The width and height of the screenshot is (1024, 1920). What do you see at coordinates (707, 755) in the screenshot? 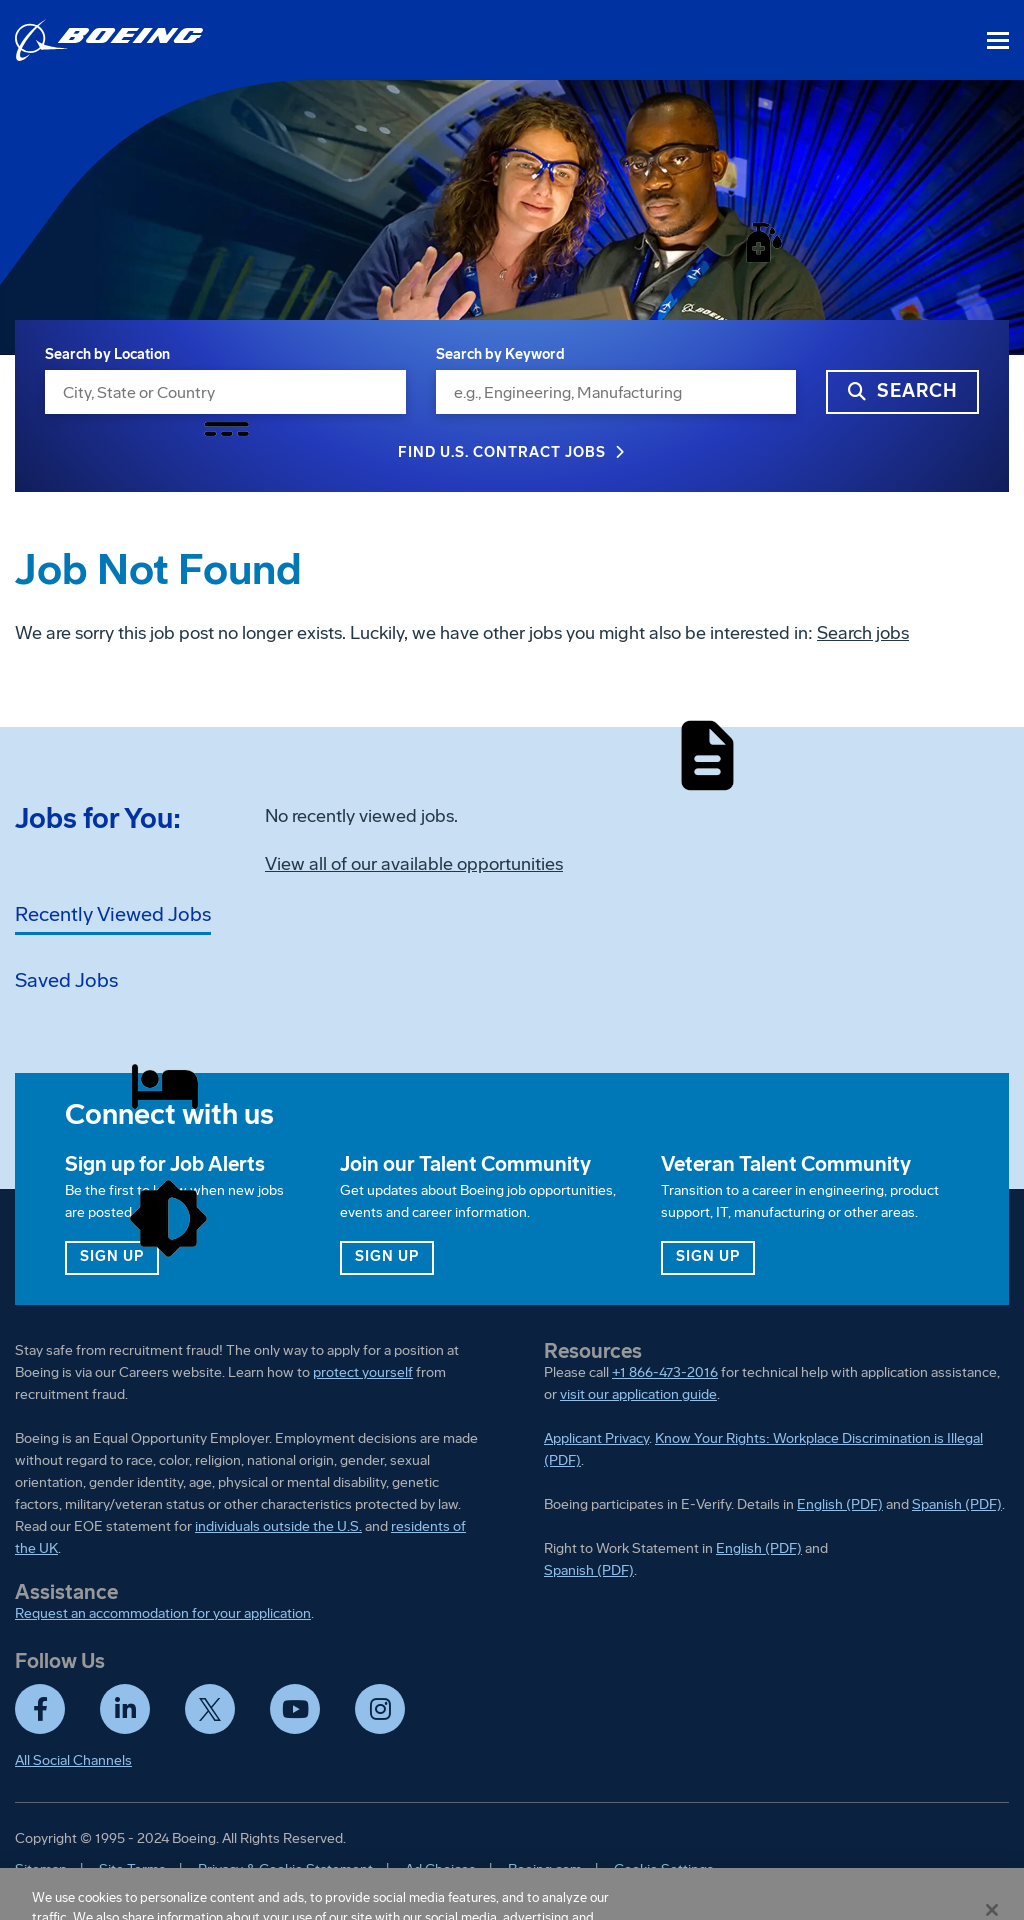
I see `view document contents` at bounding box center [707, 755].